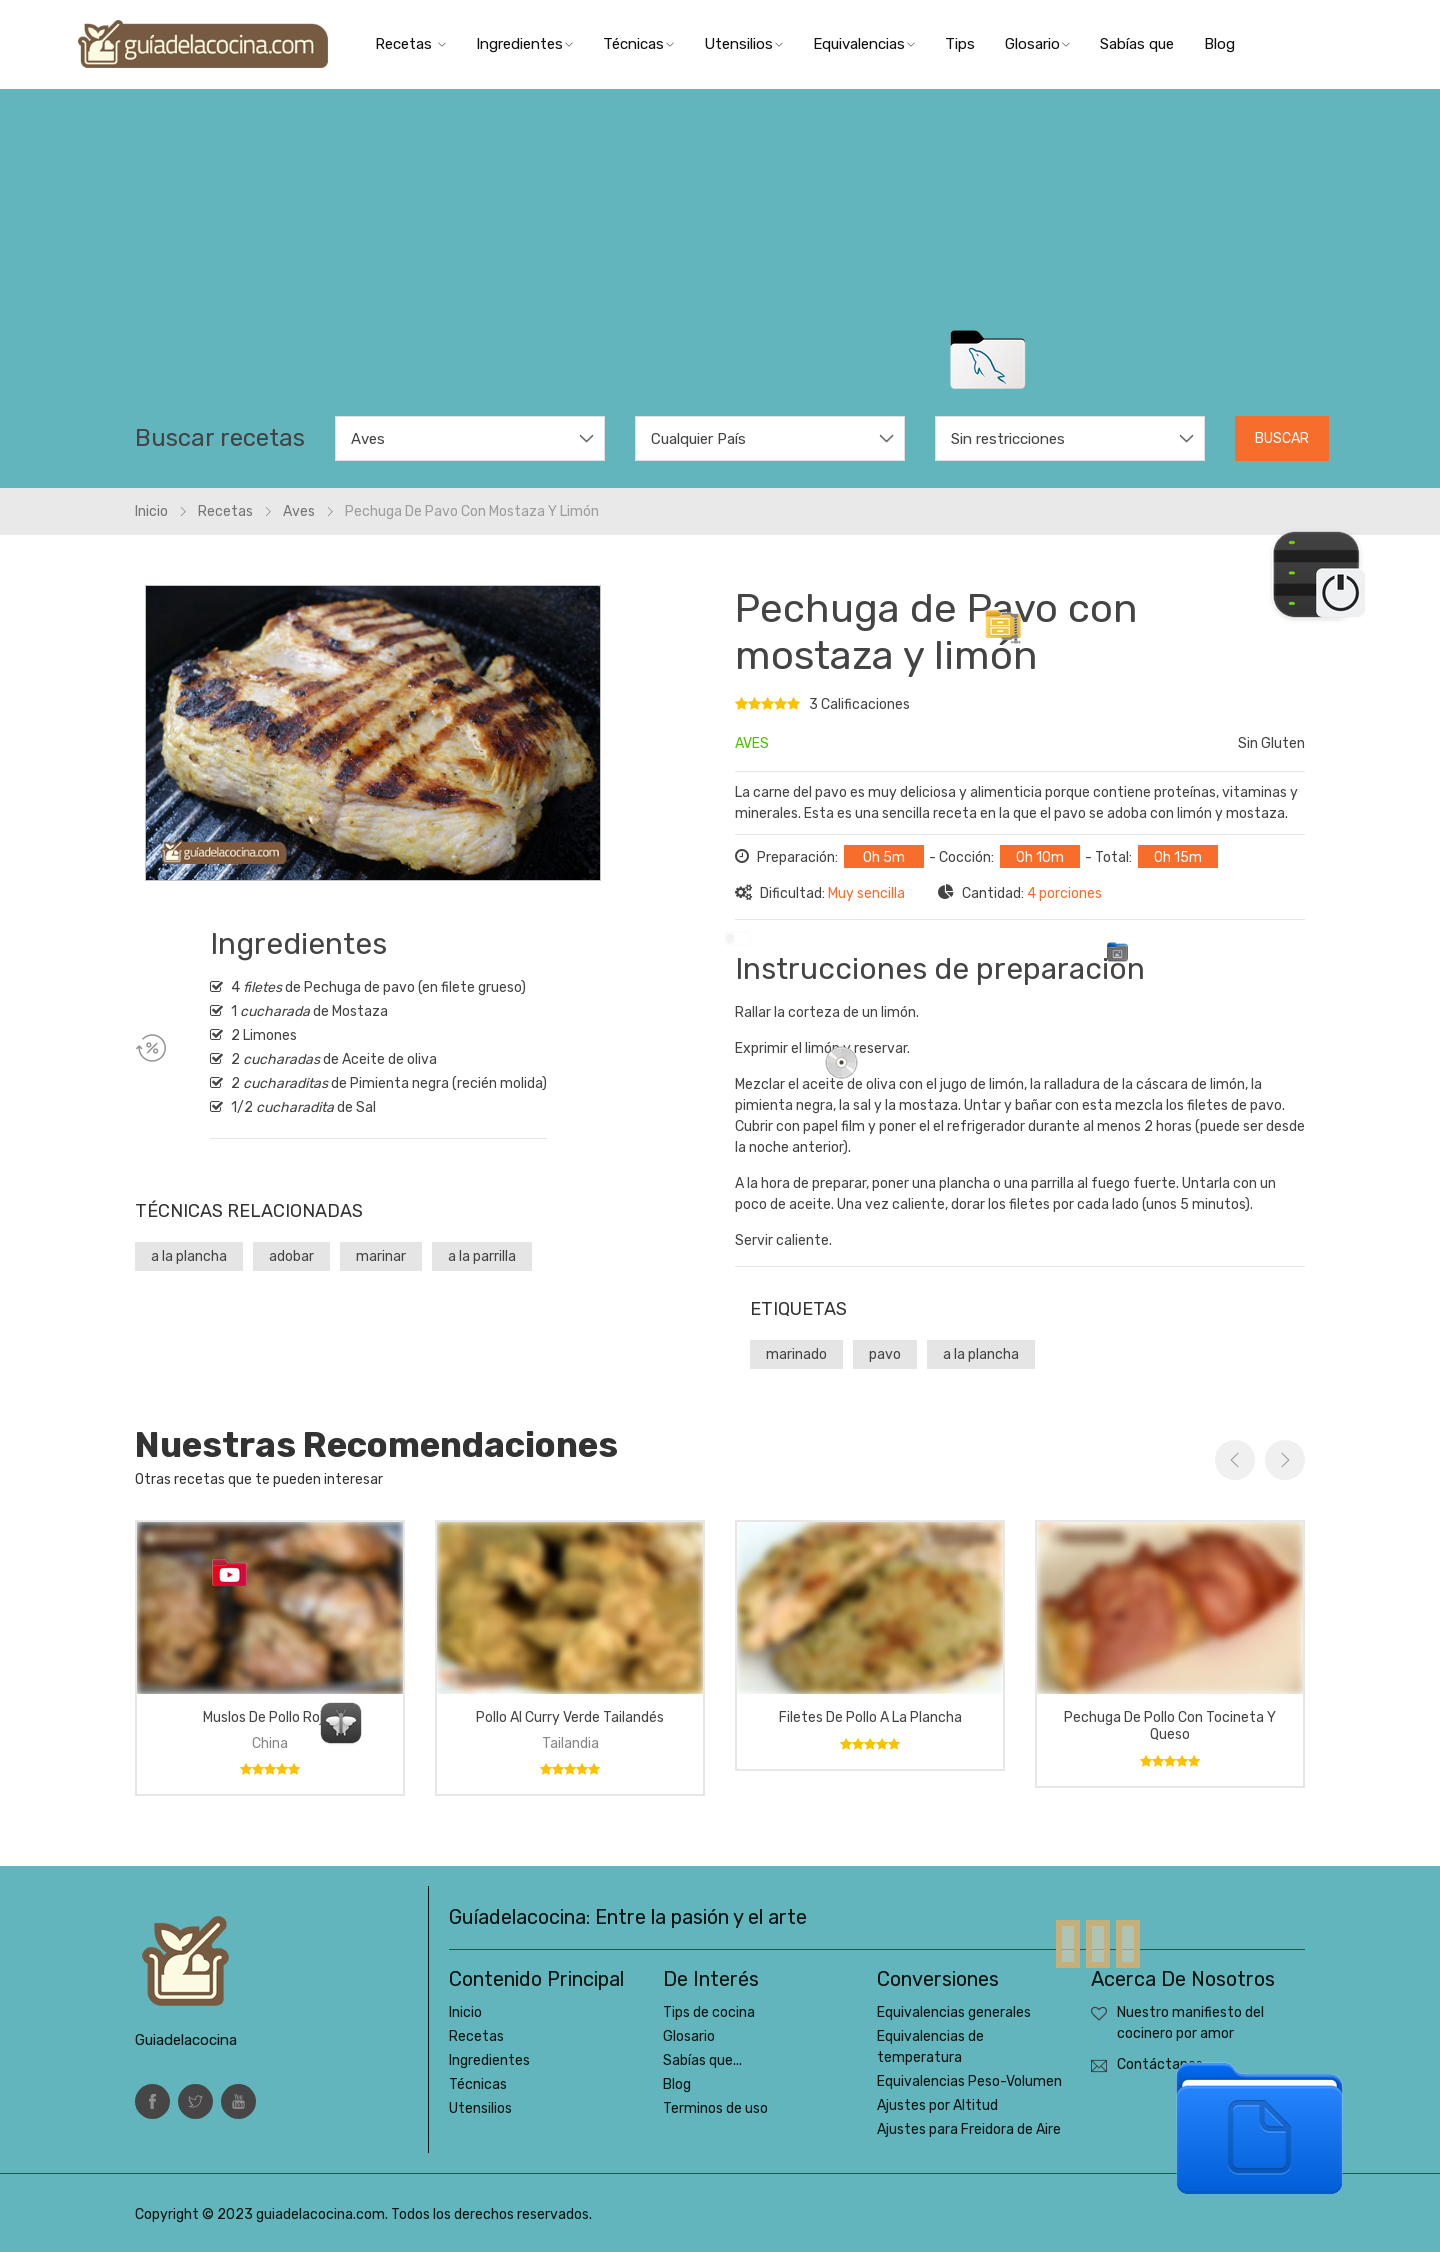  What do you see at coordinates (987, 361) in the screenshot?
I see `open mysql database files folder` at bounding box center [987, 361].